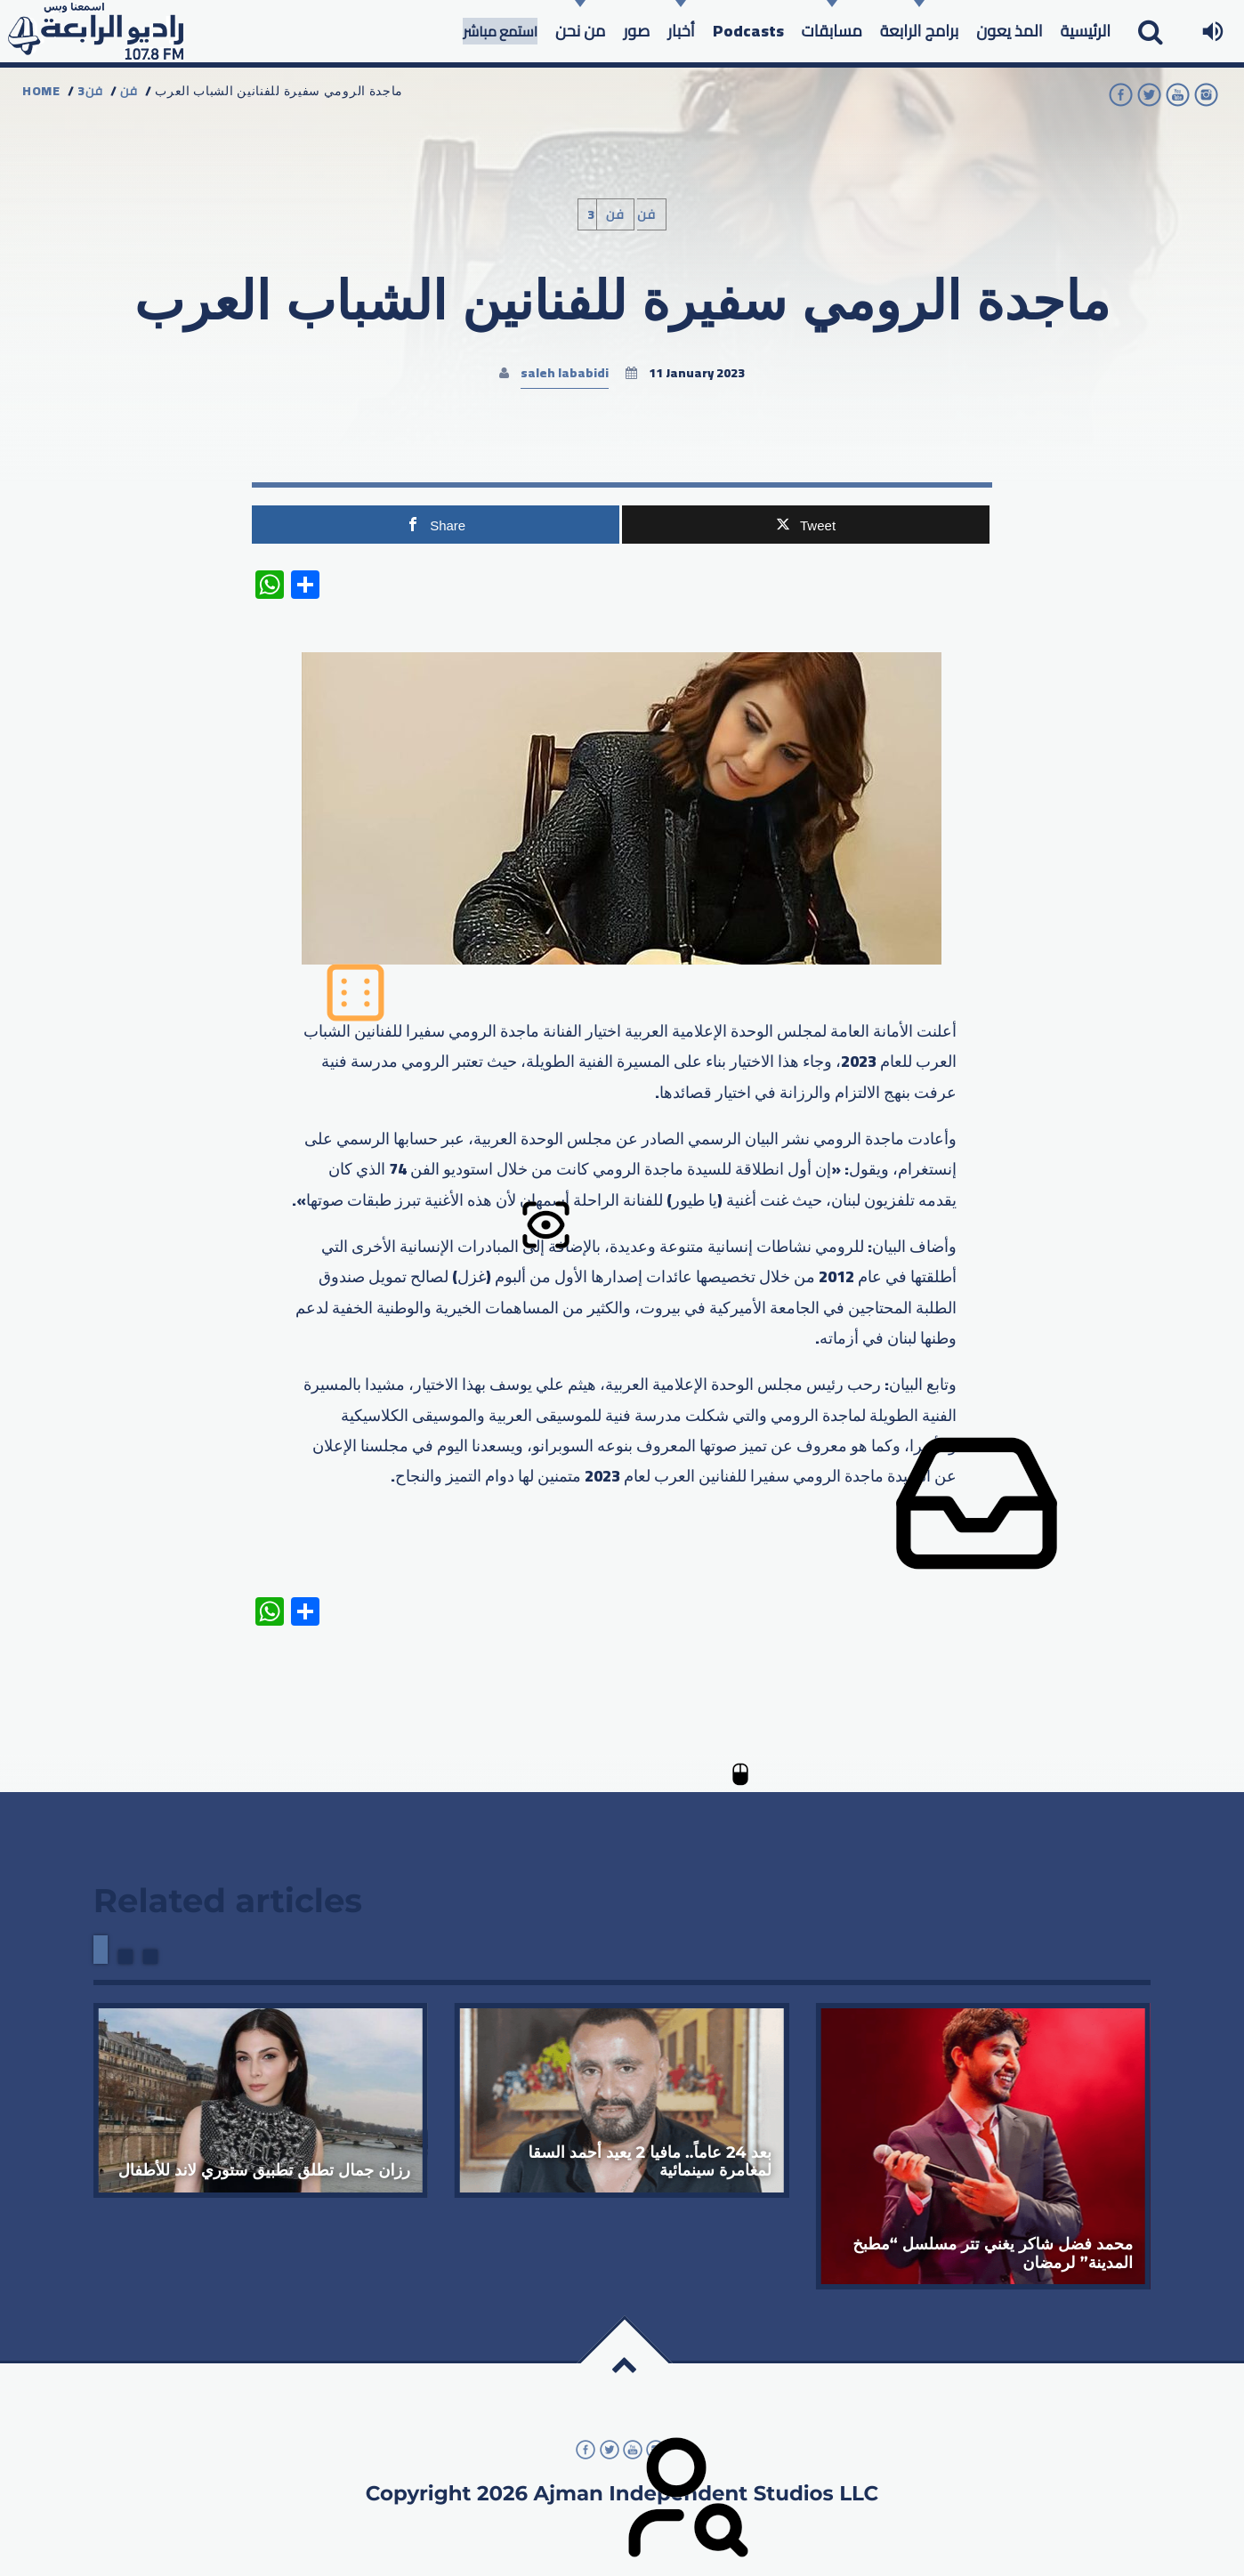  What do you see at coordinates (355, 992) in the screenshot?
I see `randomize or shuffle content` at bounding box center [355, 992].